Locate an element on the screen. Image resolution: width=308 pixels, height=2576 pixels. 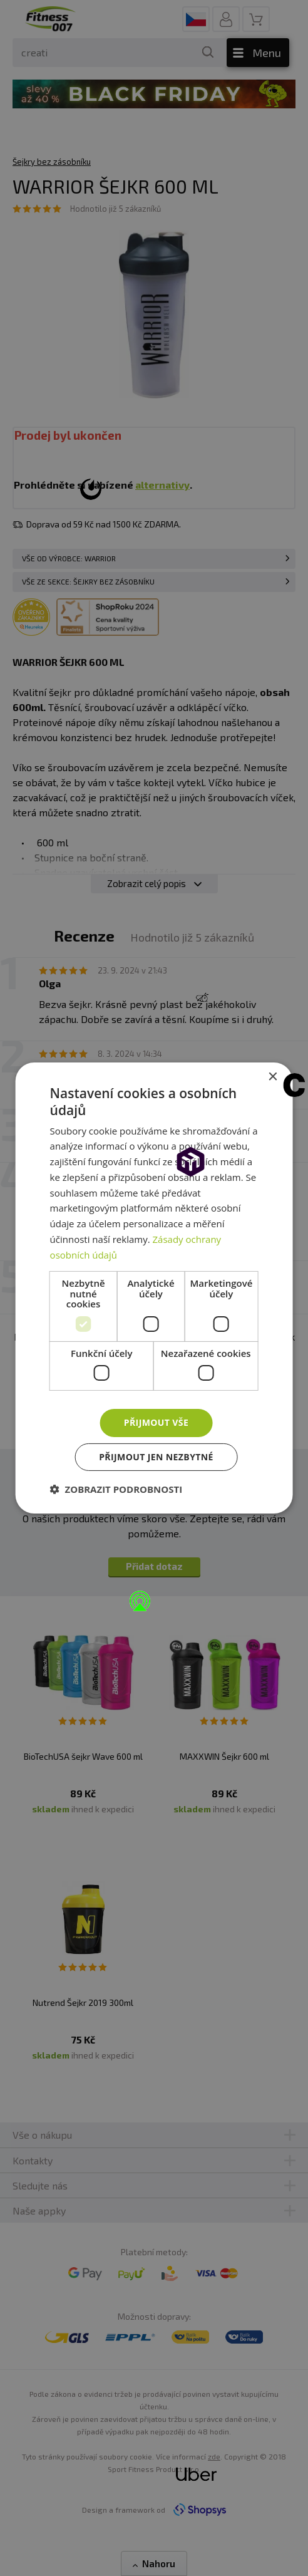
C programming language logo is located at coordinates (294, 1085).